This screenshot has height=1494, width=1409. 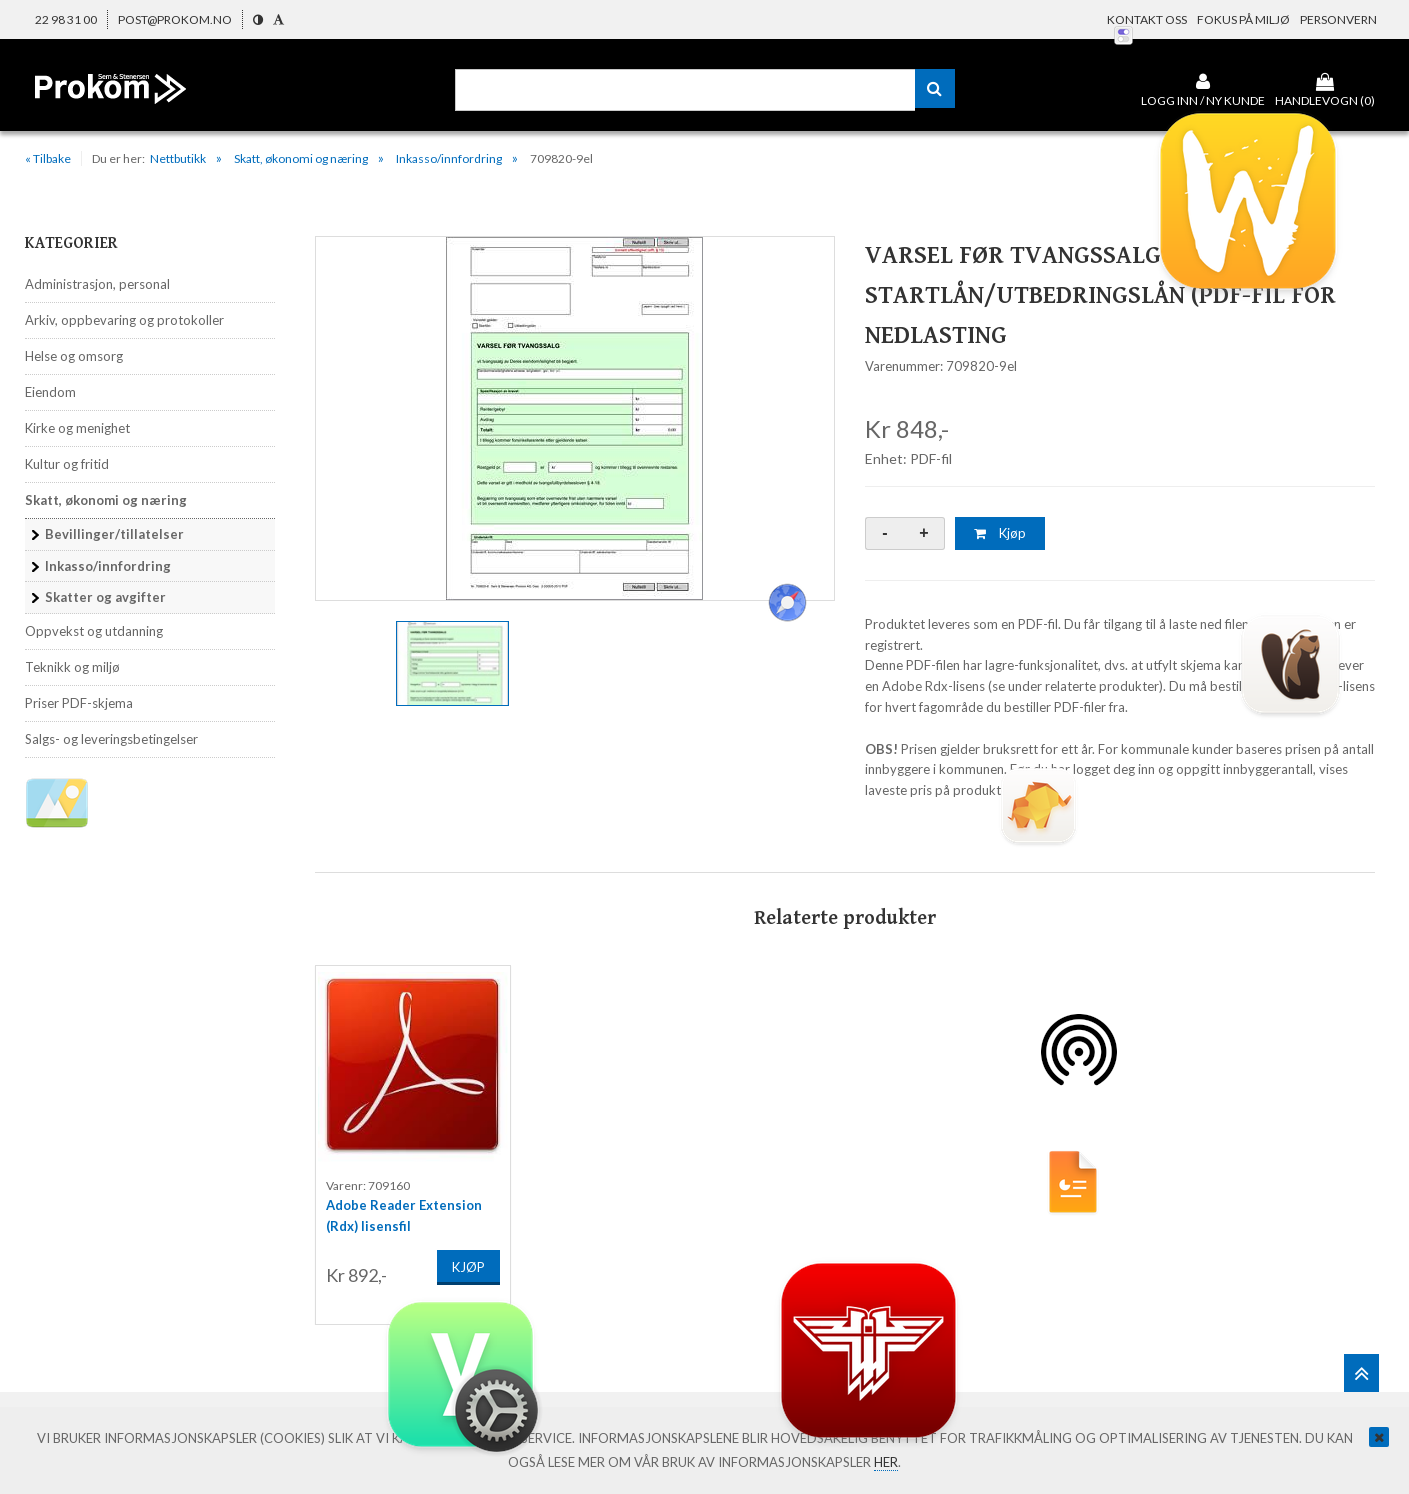 I want to click on an opendocument presentation template file, so click(x=1073, y=1183).